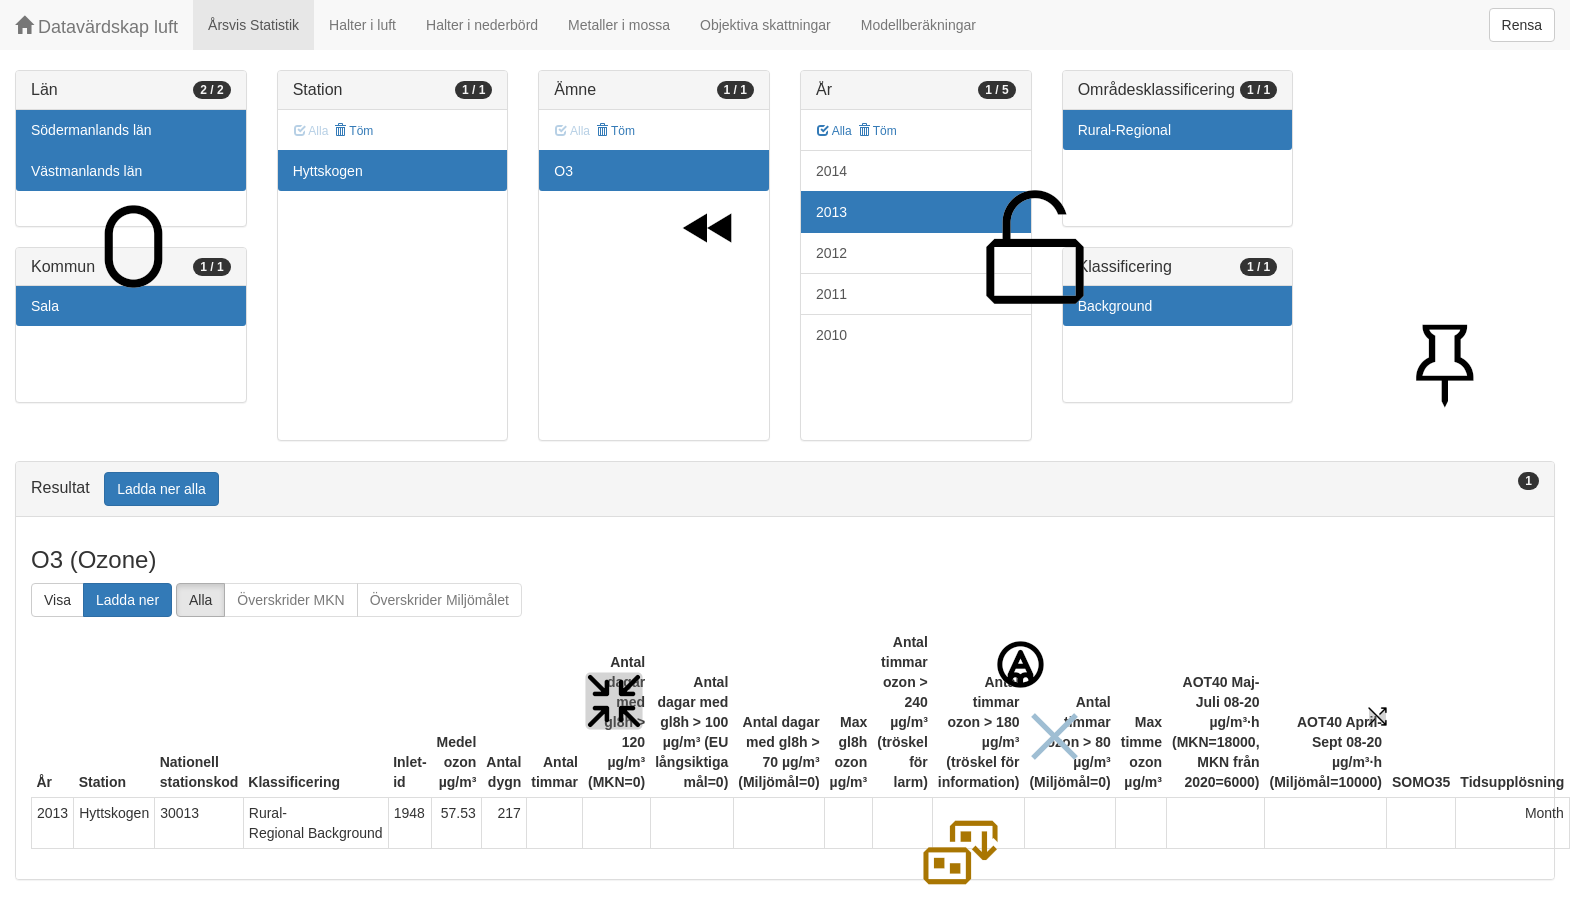  I want to click on sort items by precedence or priority order, so click(960, 852).